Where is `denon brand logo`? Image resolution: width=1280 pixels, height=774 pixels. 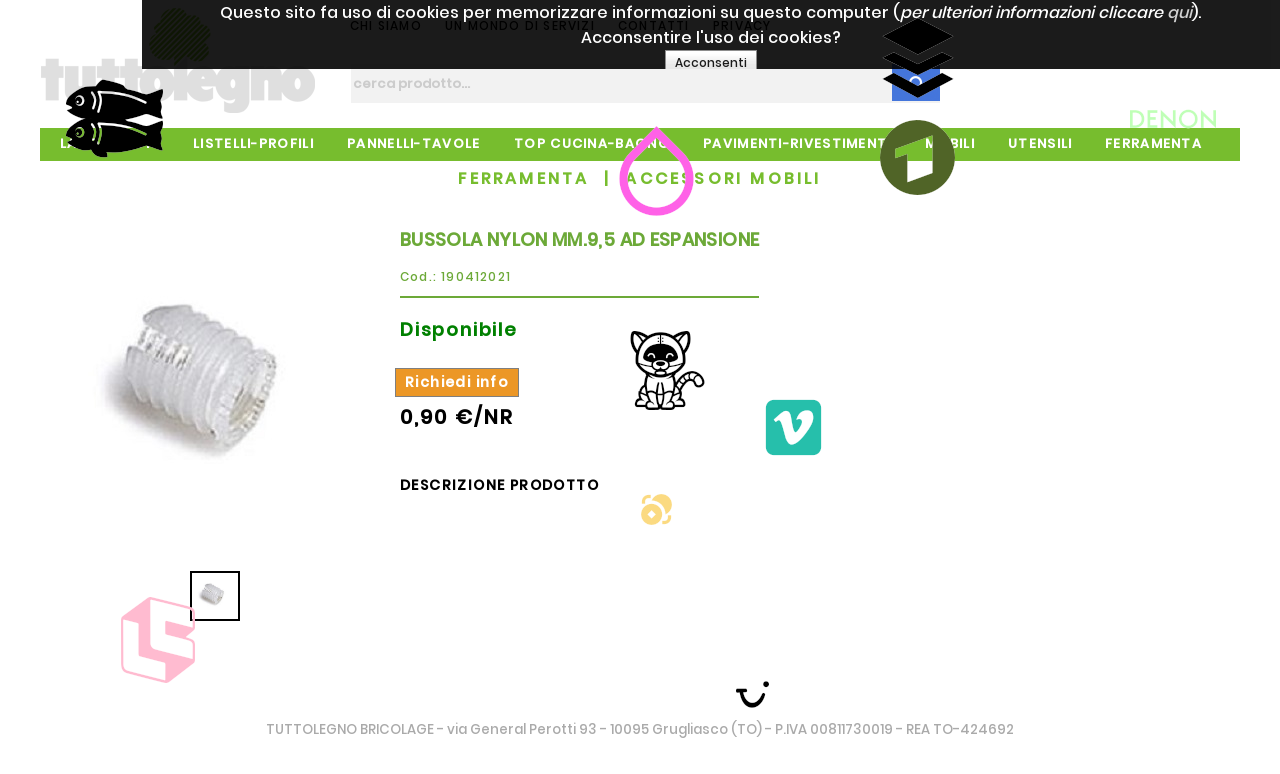
denon brand logo is located at coordinates (1173, 119).